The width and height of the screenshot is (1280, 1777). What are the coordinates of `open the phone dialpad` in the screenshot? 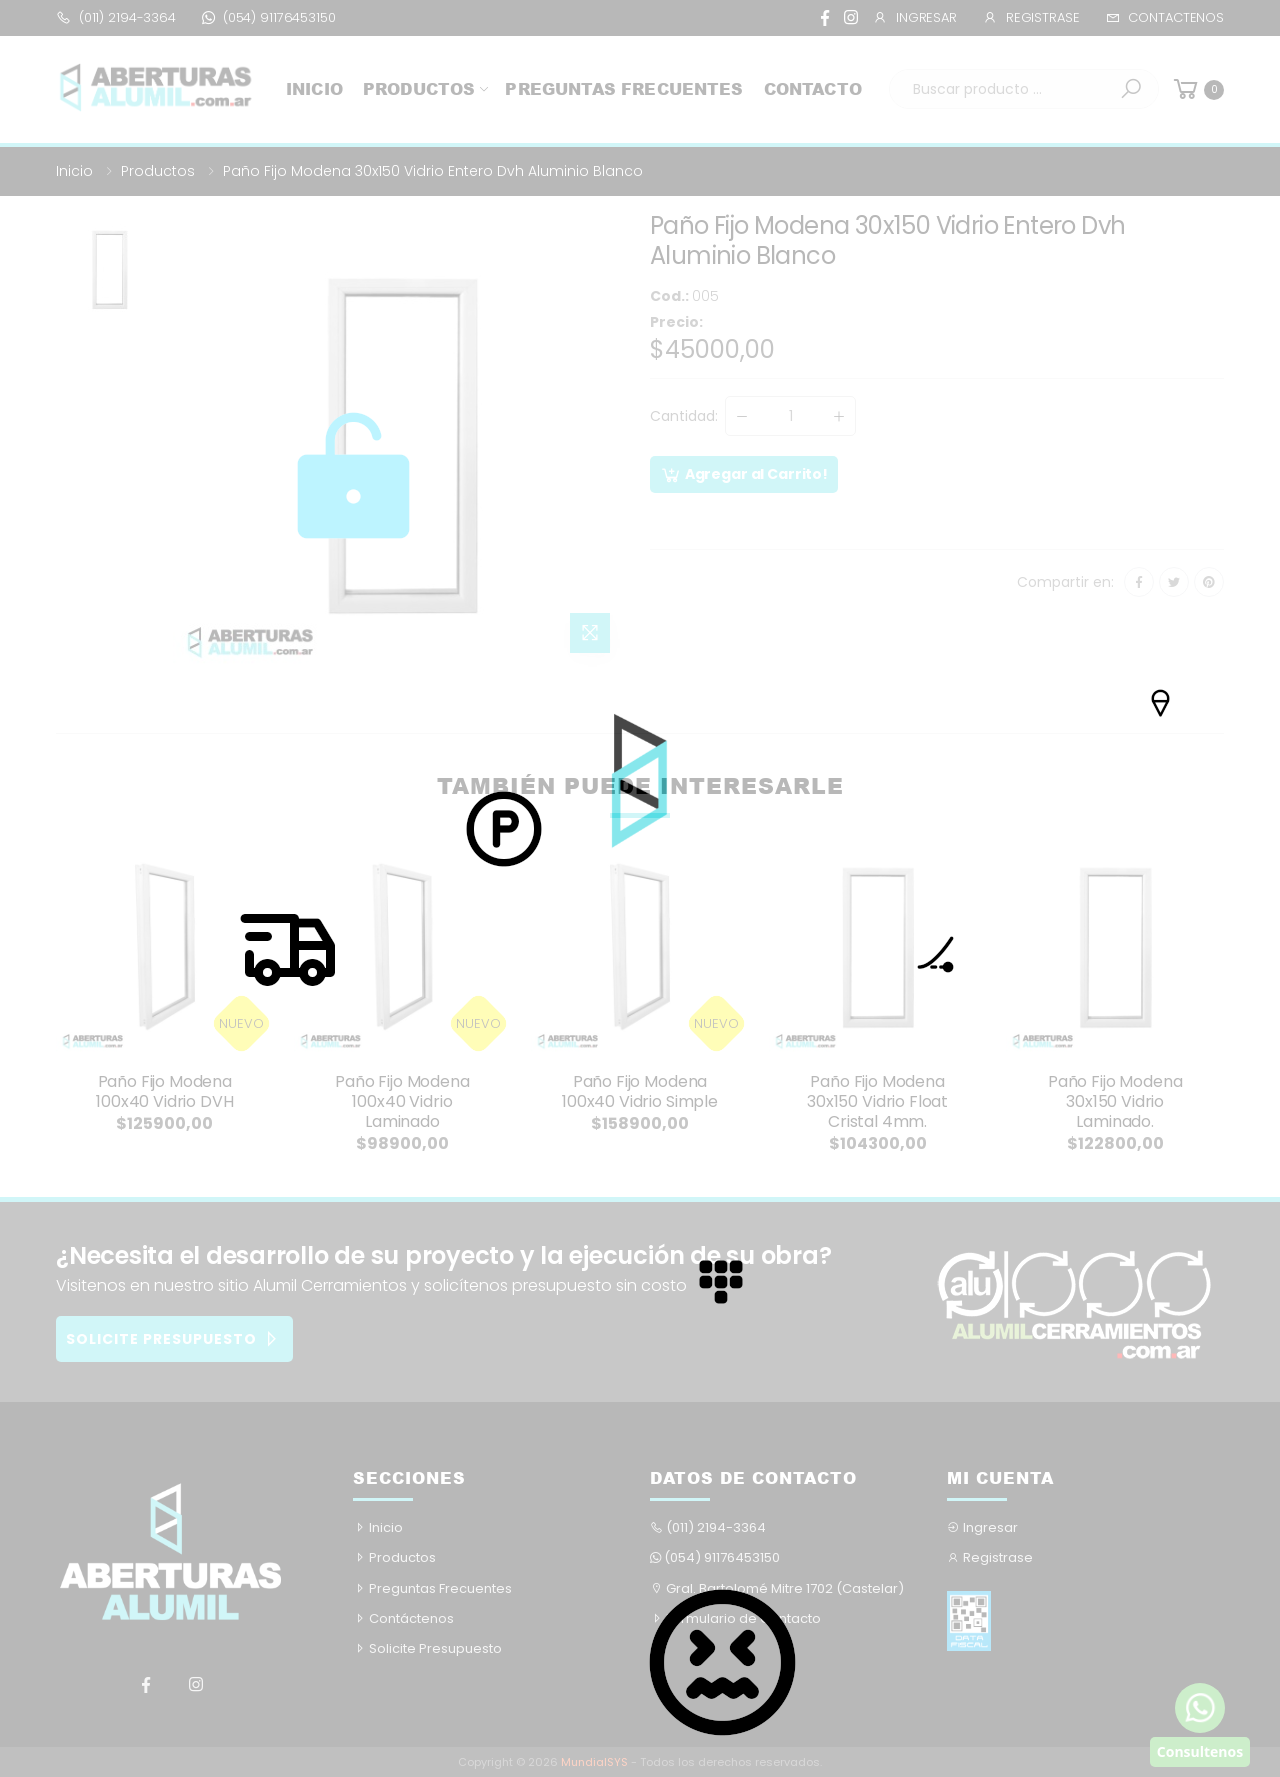 It's located at (721, 1282).